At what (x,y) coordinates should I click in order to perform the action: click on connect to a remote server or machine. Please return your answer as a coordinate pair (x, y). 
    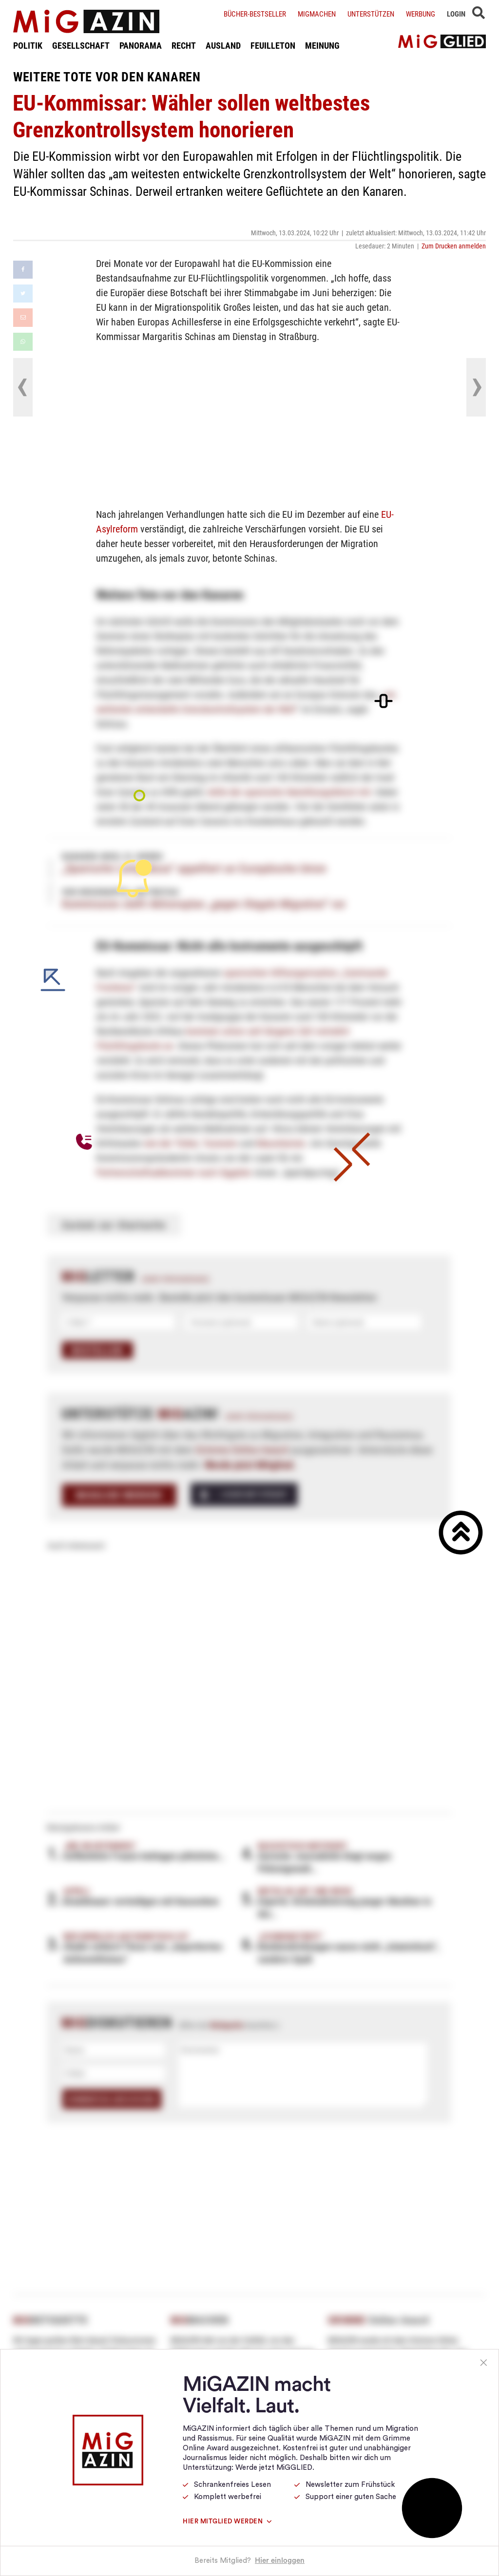
    Looking at the image, I should click on (352, 1158).